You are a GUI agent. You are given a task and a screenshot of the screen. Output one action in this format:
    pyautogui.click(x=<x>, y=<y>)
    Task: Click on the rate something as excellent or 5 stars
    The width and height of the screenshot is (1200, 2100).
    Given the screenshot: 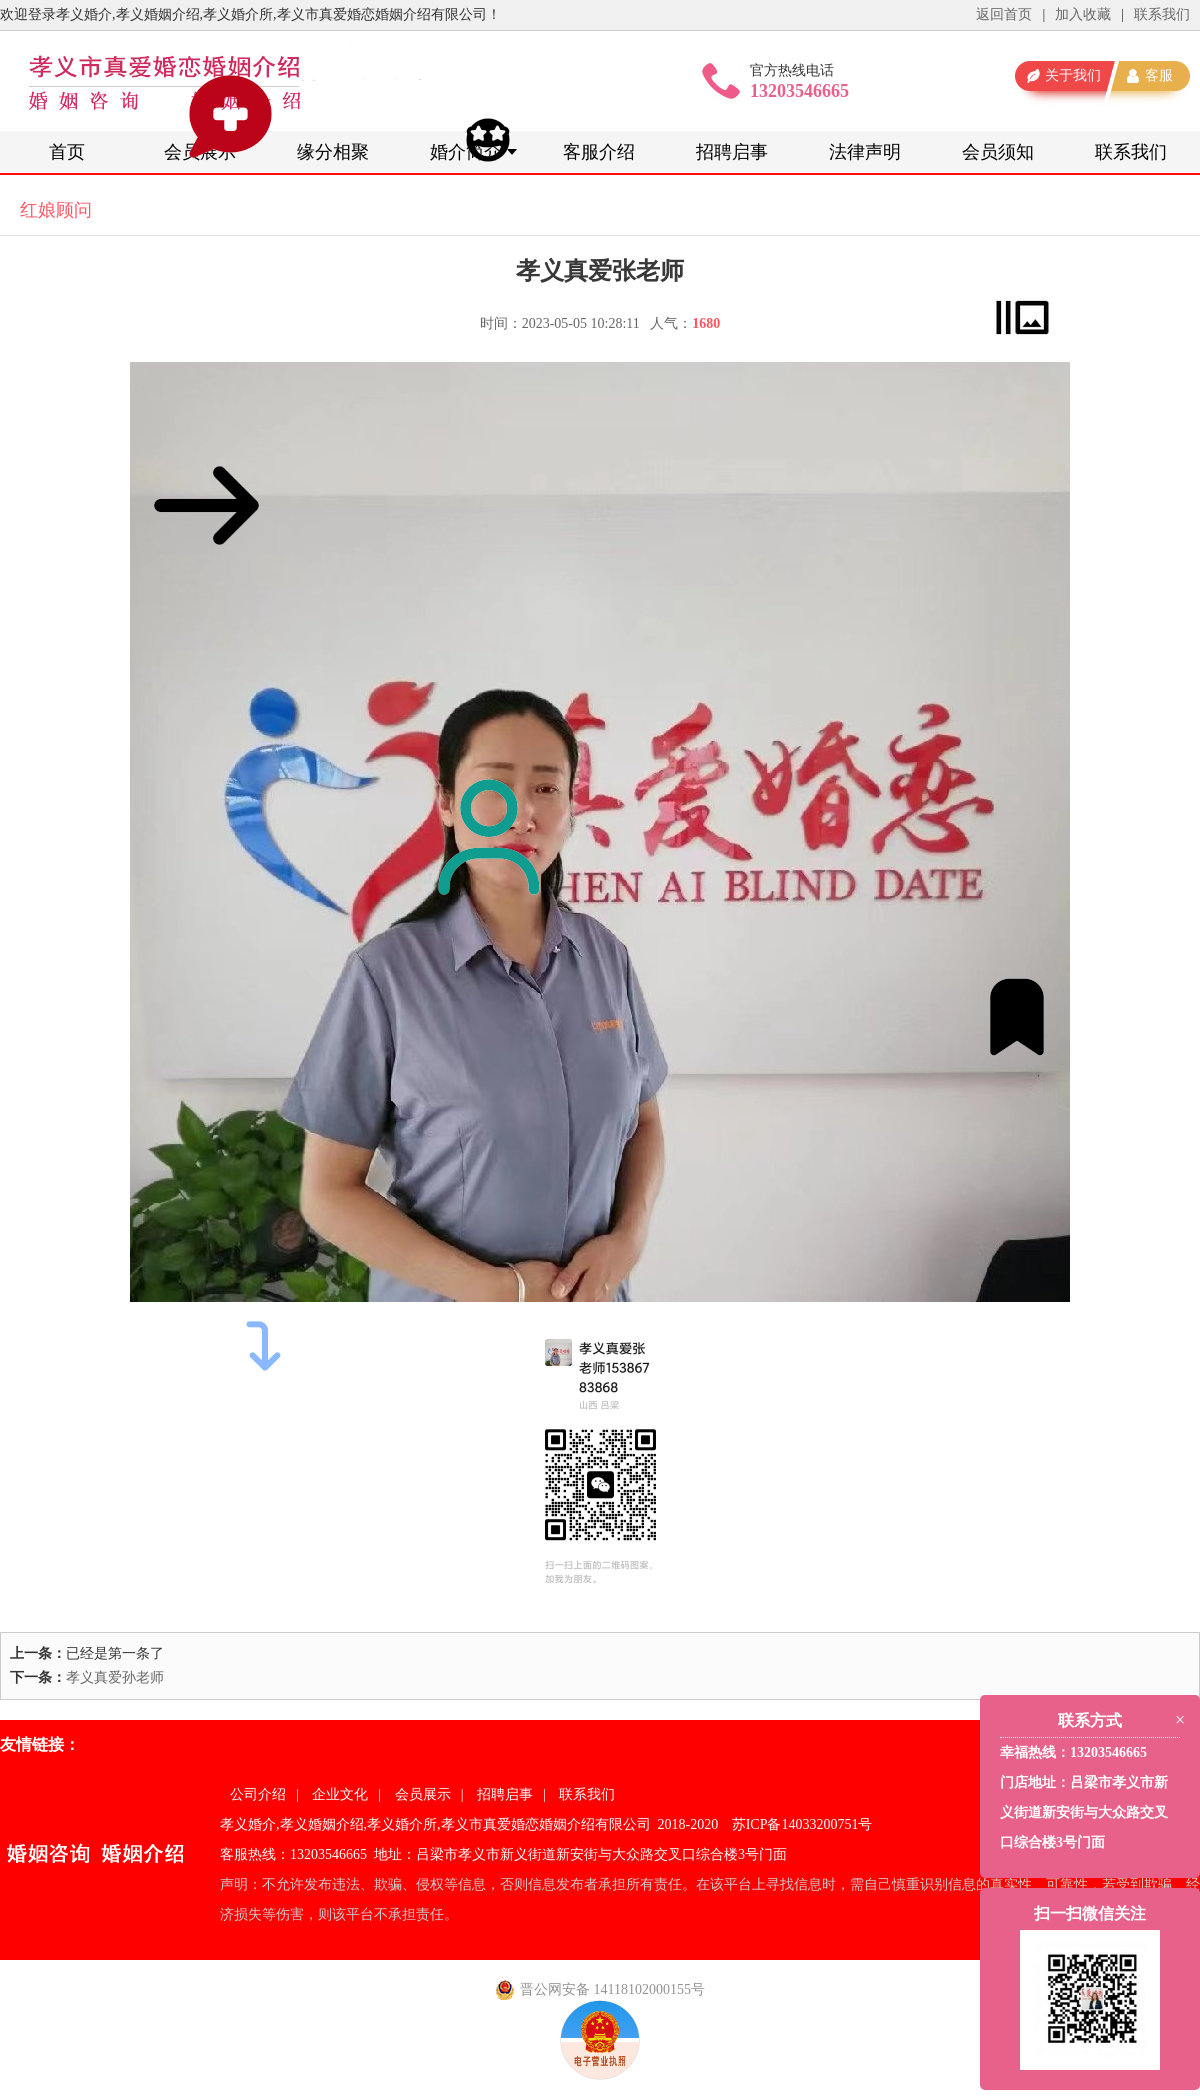 What is the action you would take?
    pyautogui.click(x=488, y=140)
    